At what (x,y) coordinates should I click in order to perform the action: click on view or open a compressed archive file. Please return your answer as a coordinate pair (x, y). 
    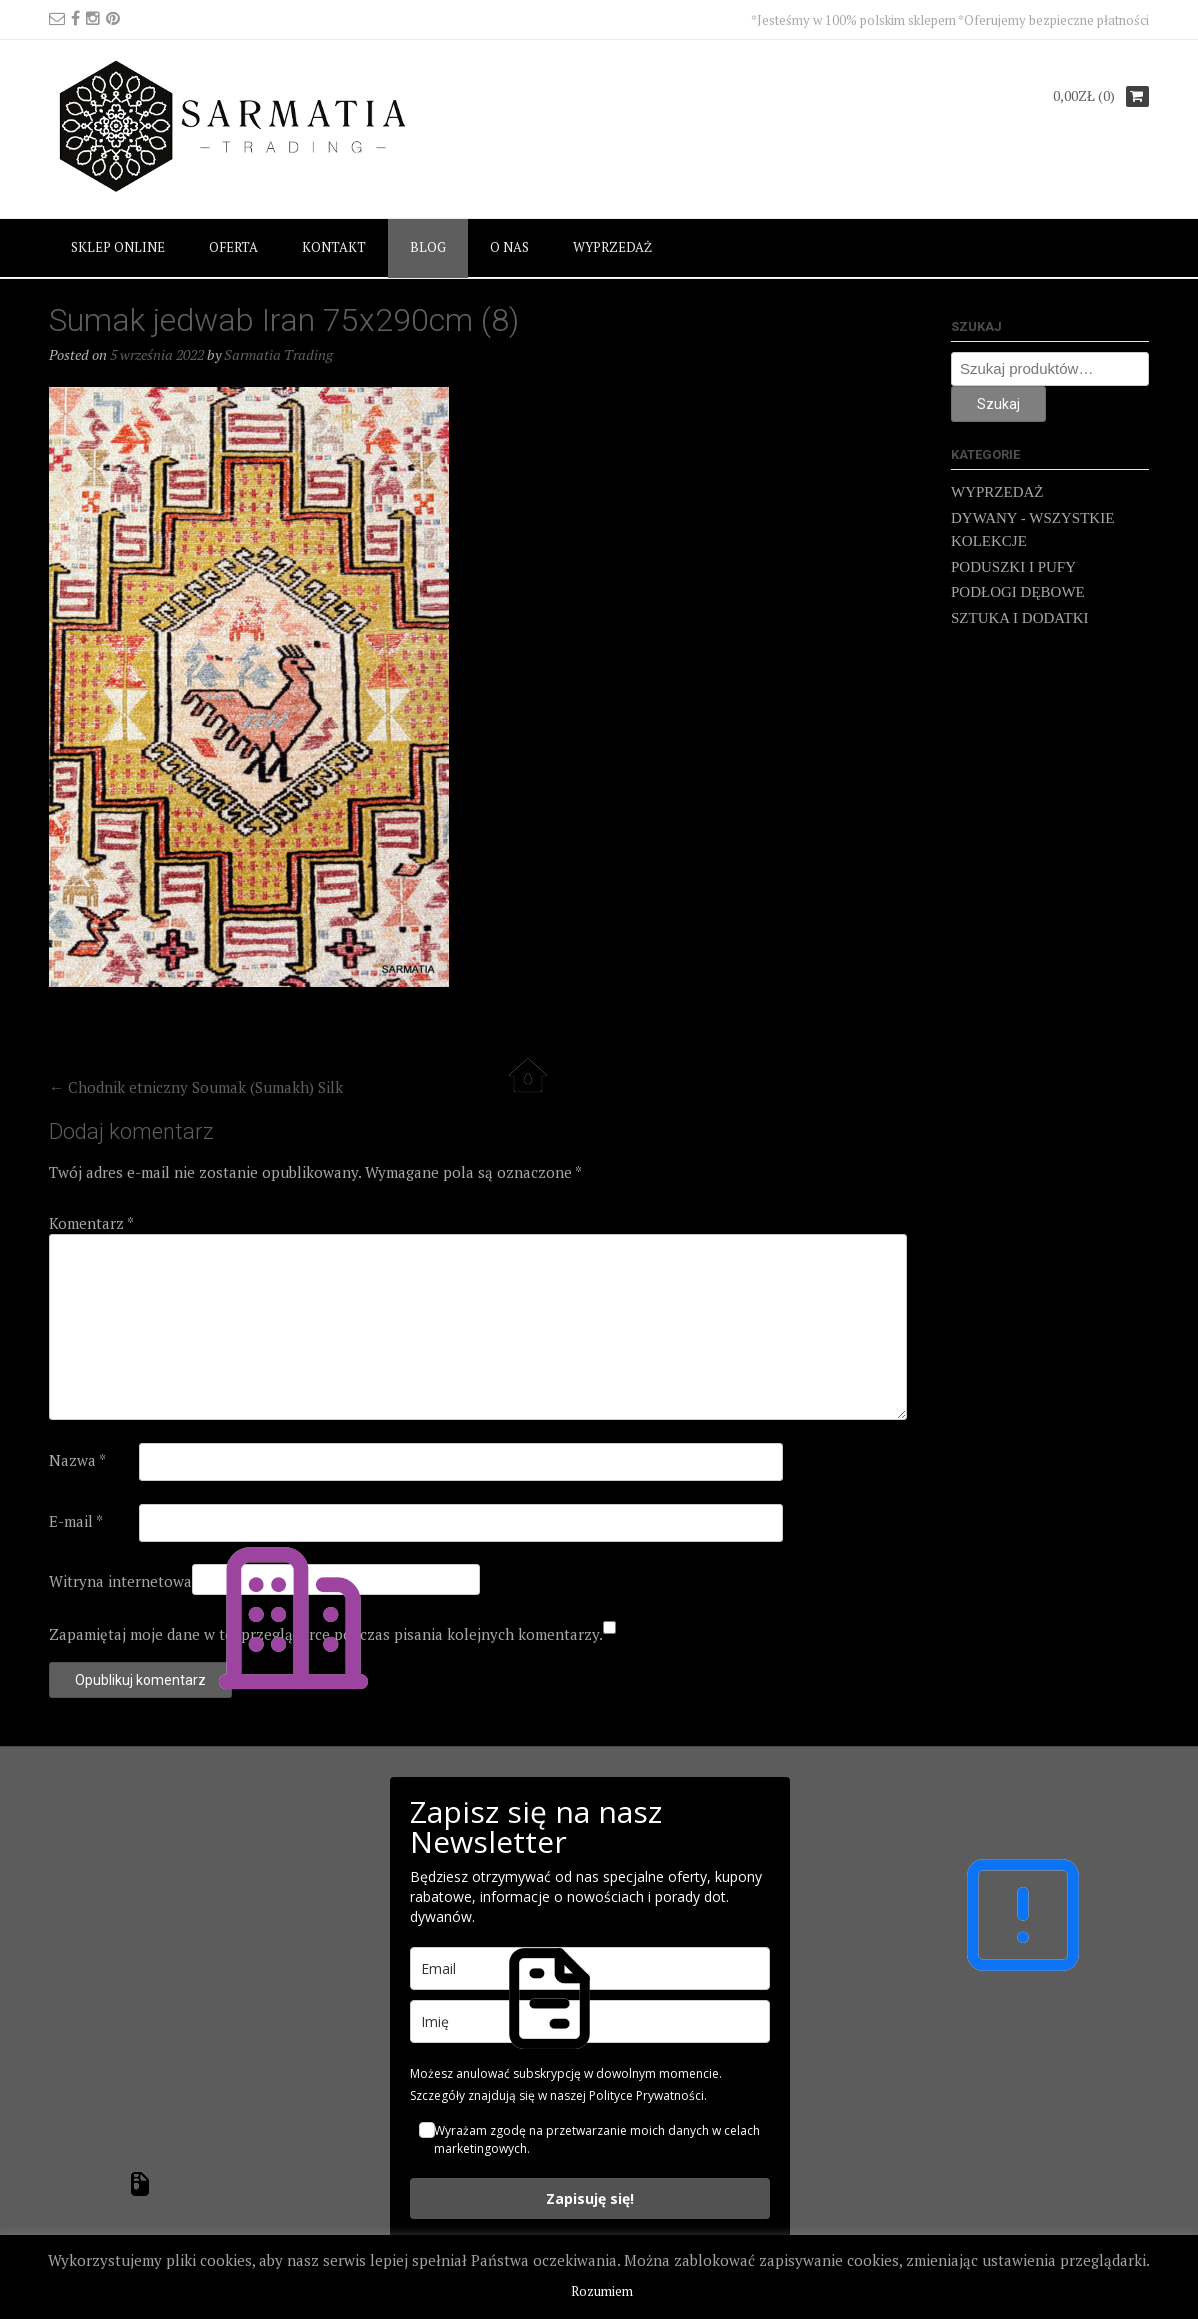
    Looking at the image, I should click on (140, 2184).